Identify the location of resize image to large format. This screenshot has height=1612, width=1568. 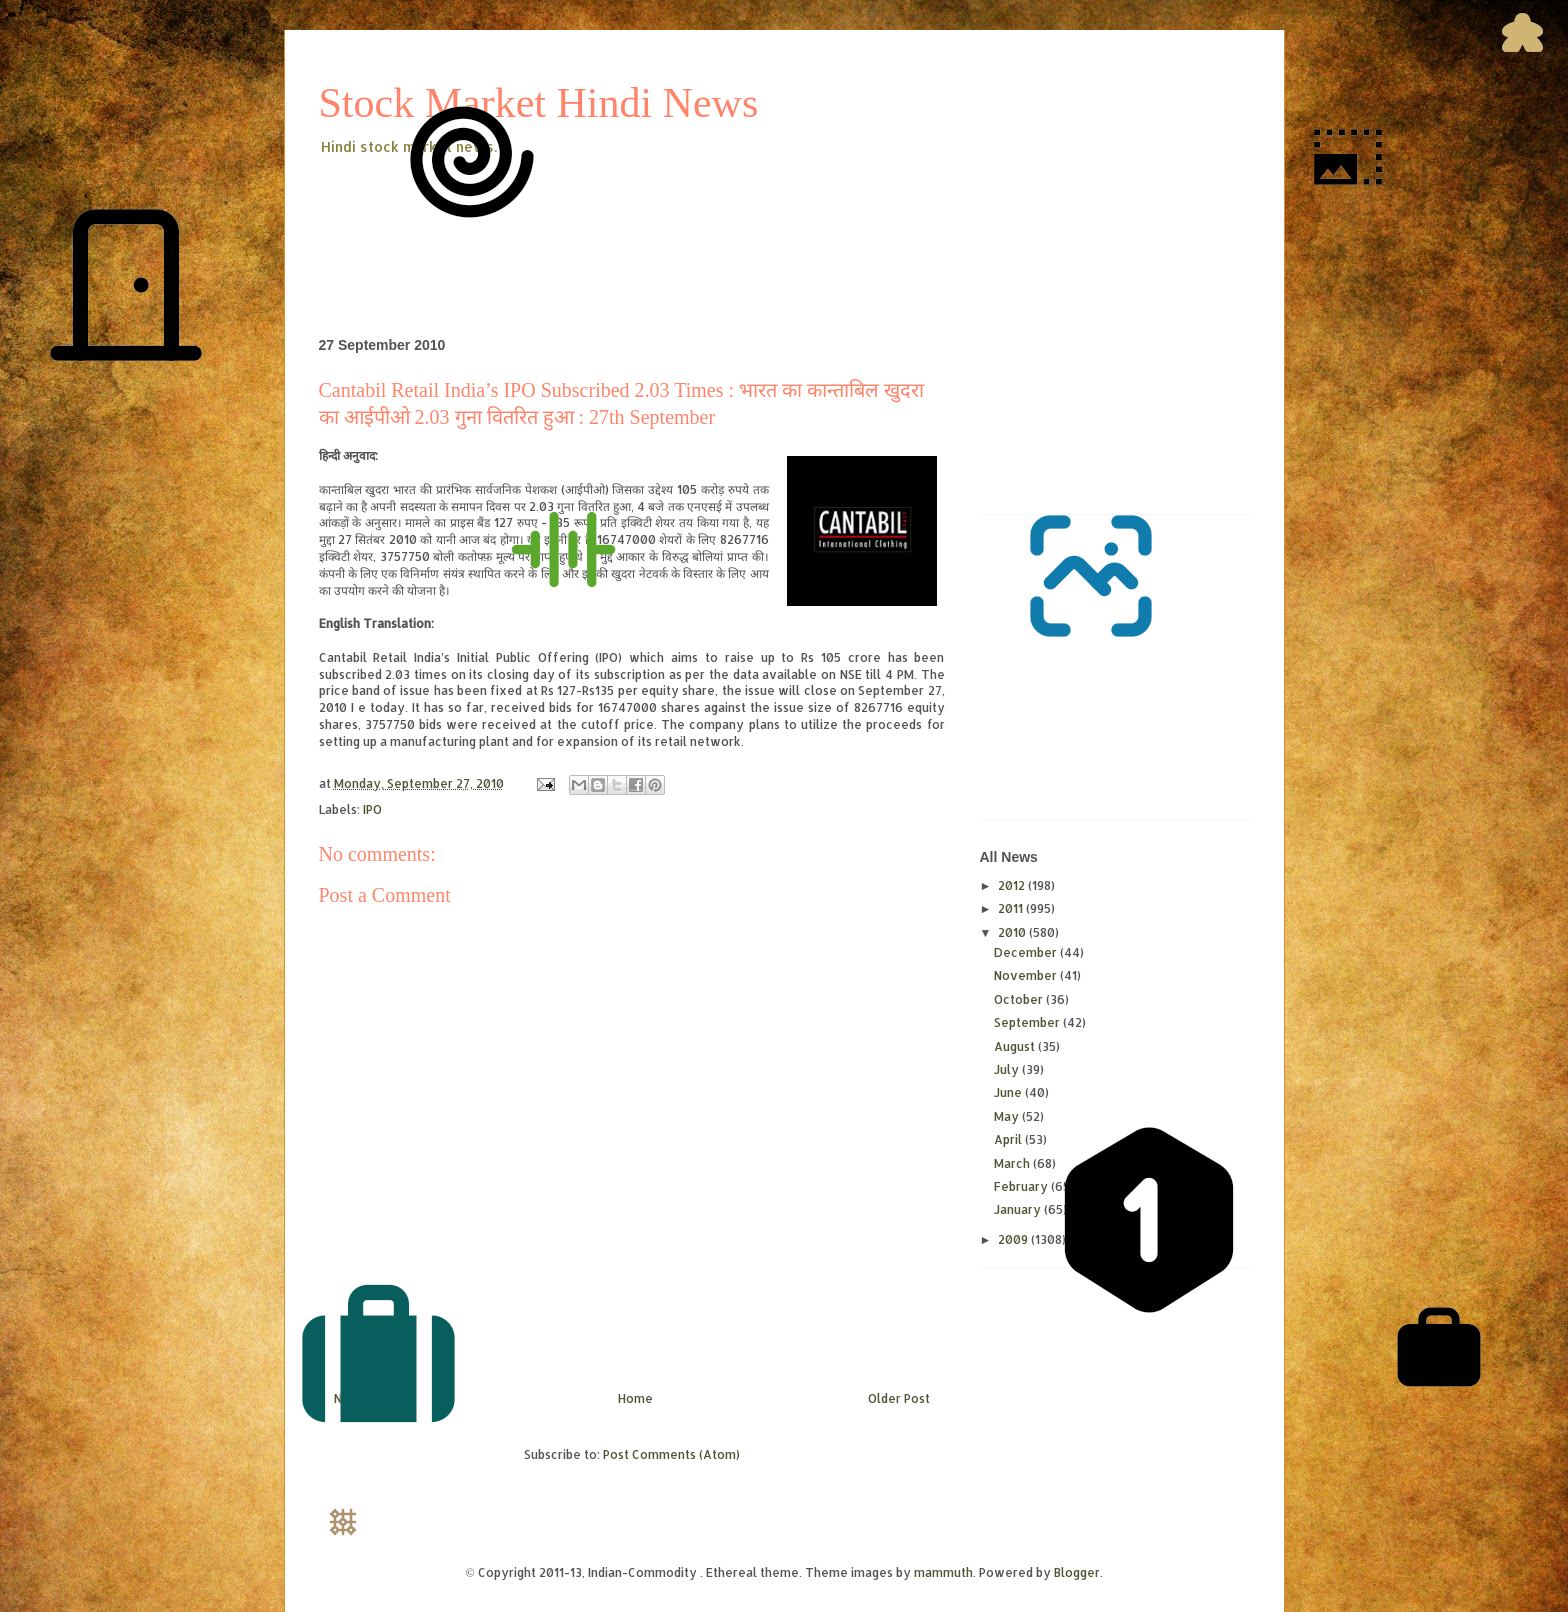
(1348, 157).